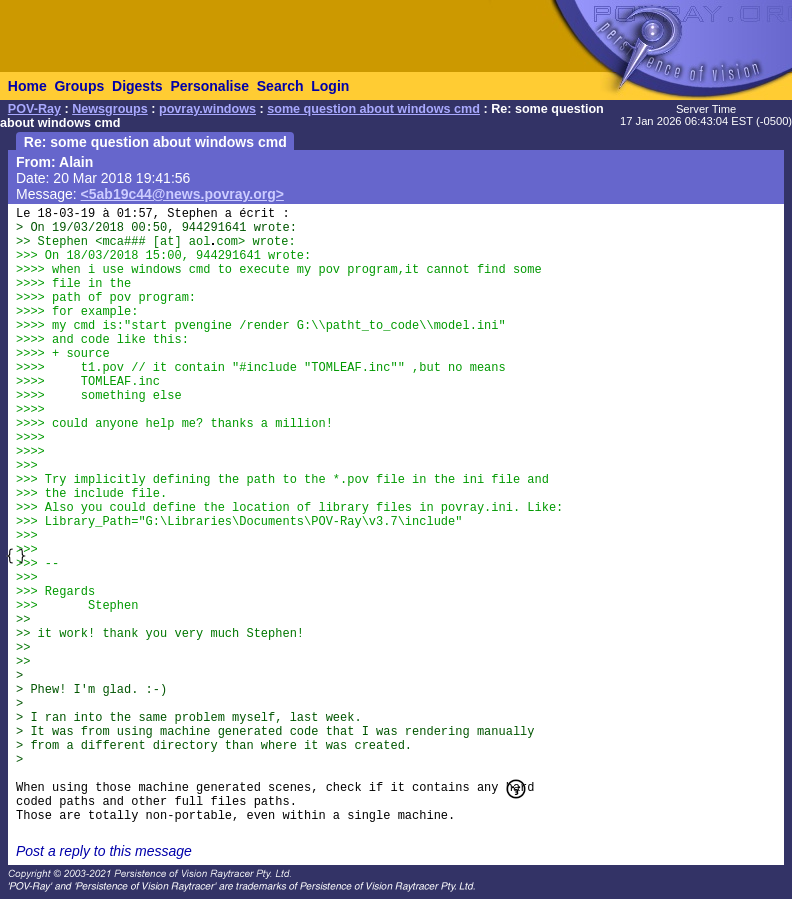  What do you see at coordinates (516, 789) in the screenshot?
I see `send a kiss emoji reaction` at bounding box center [516, 789].